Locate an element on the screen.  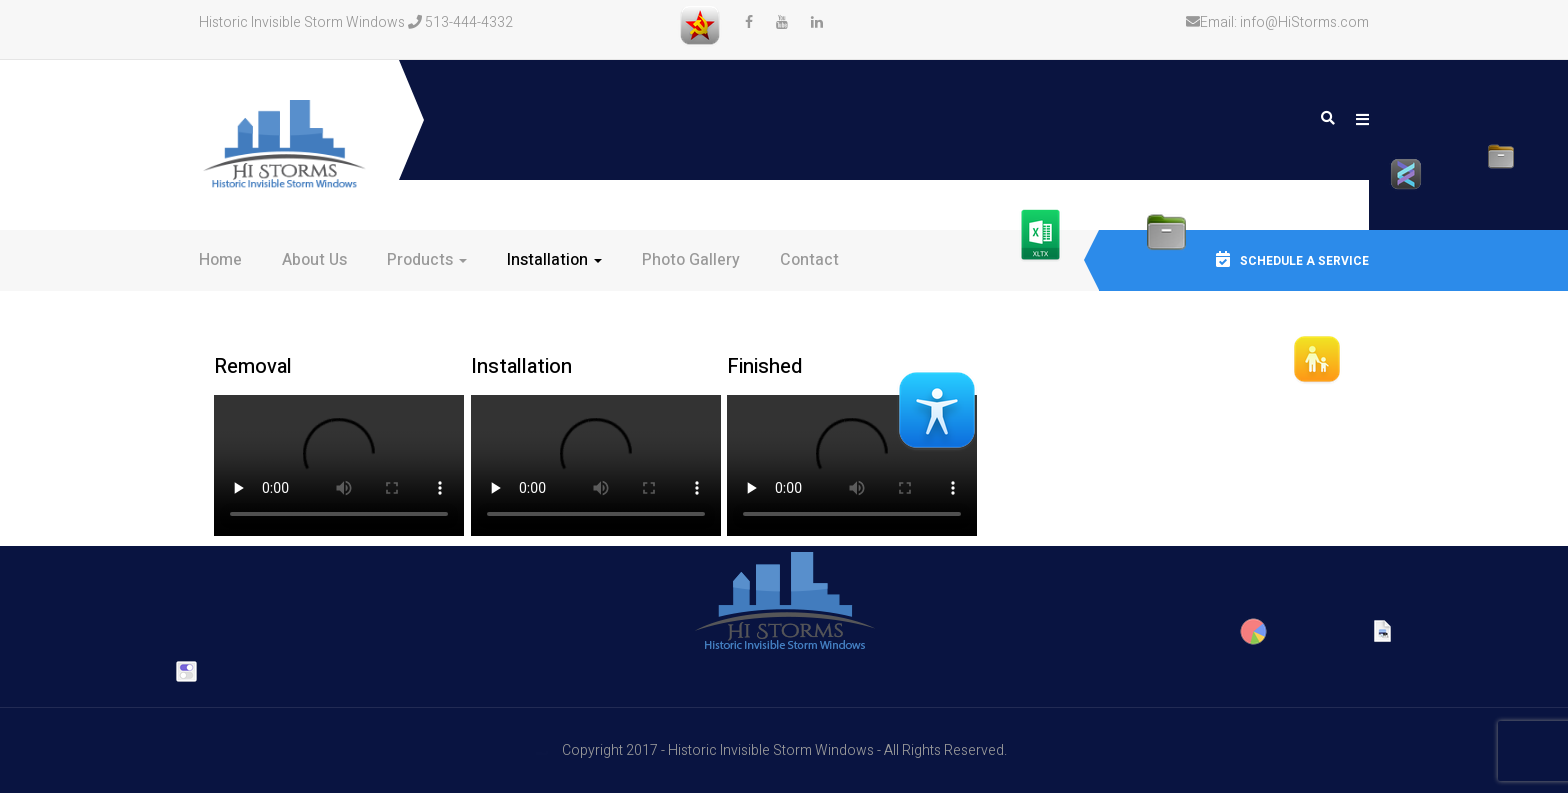
open system tweaks or customization settings is located at coordinates (186, 671).